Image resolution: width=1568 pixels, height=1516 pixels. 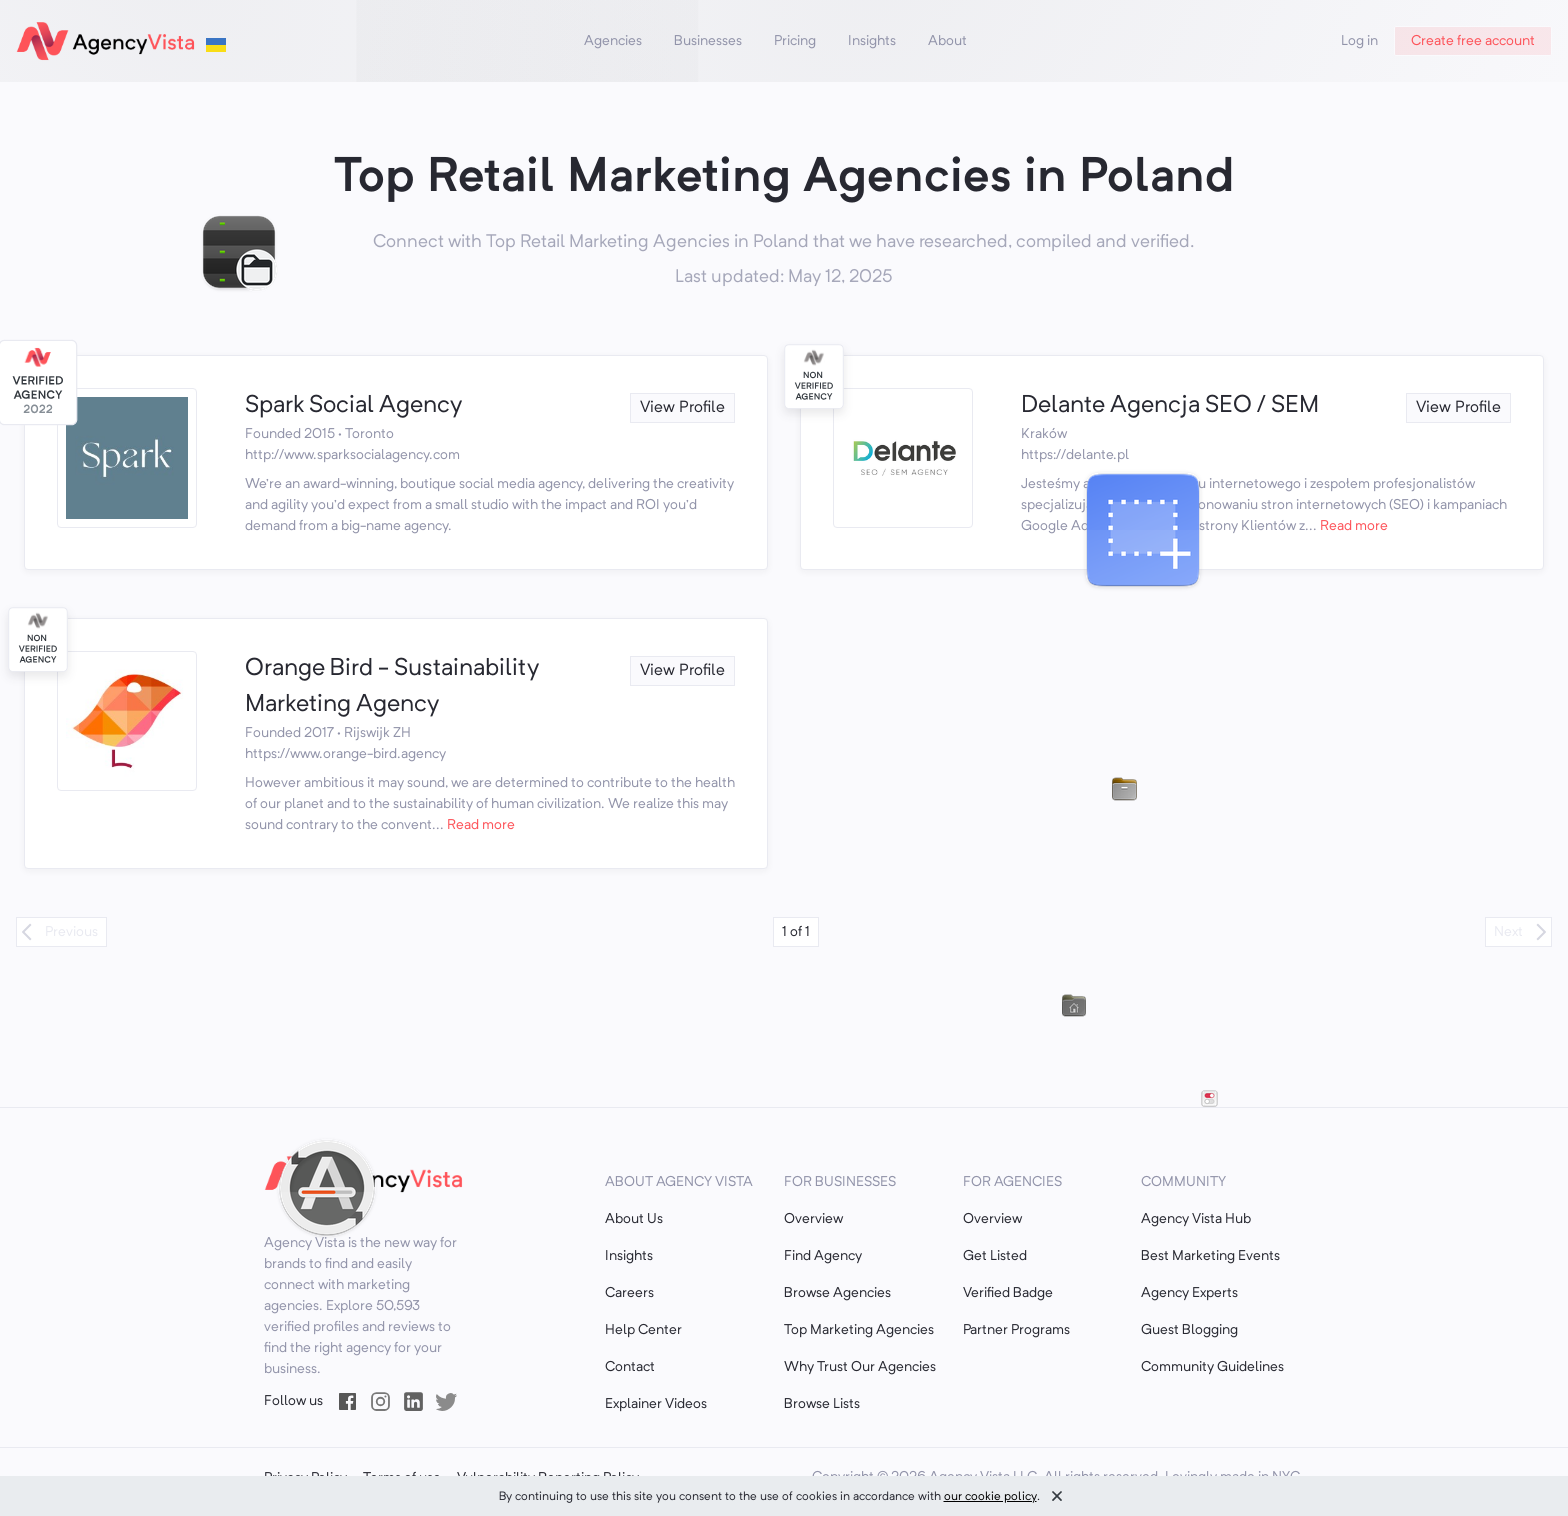 I want to click on access your home folder, so click(x=1074, y=1005).